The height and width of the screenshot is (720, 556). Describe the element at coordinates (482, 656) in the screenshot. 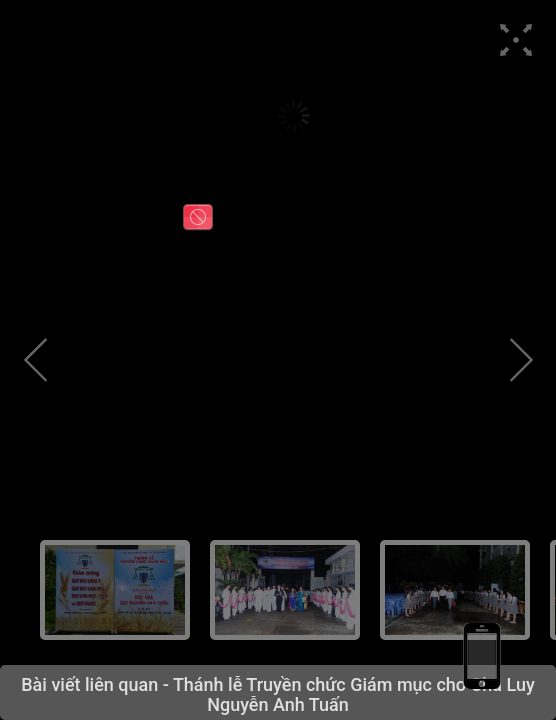

I see `view connected iPhone device` at that location.